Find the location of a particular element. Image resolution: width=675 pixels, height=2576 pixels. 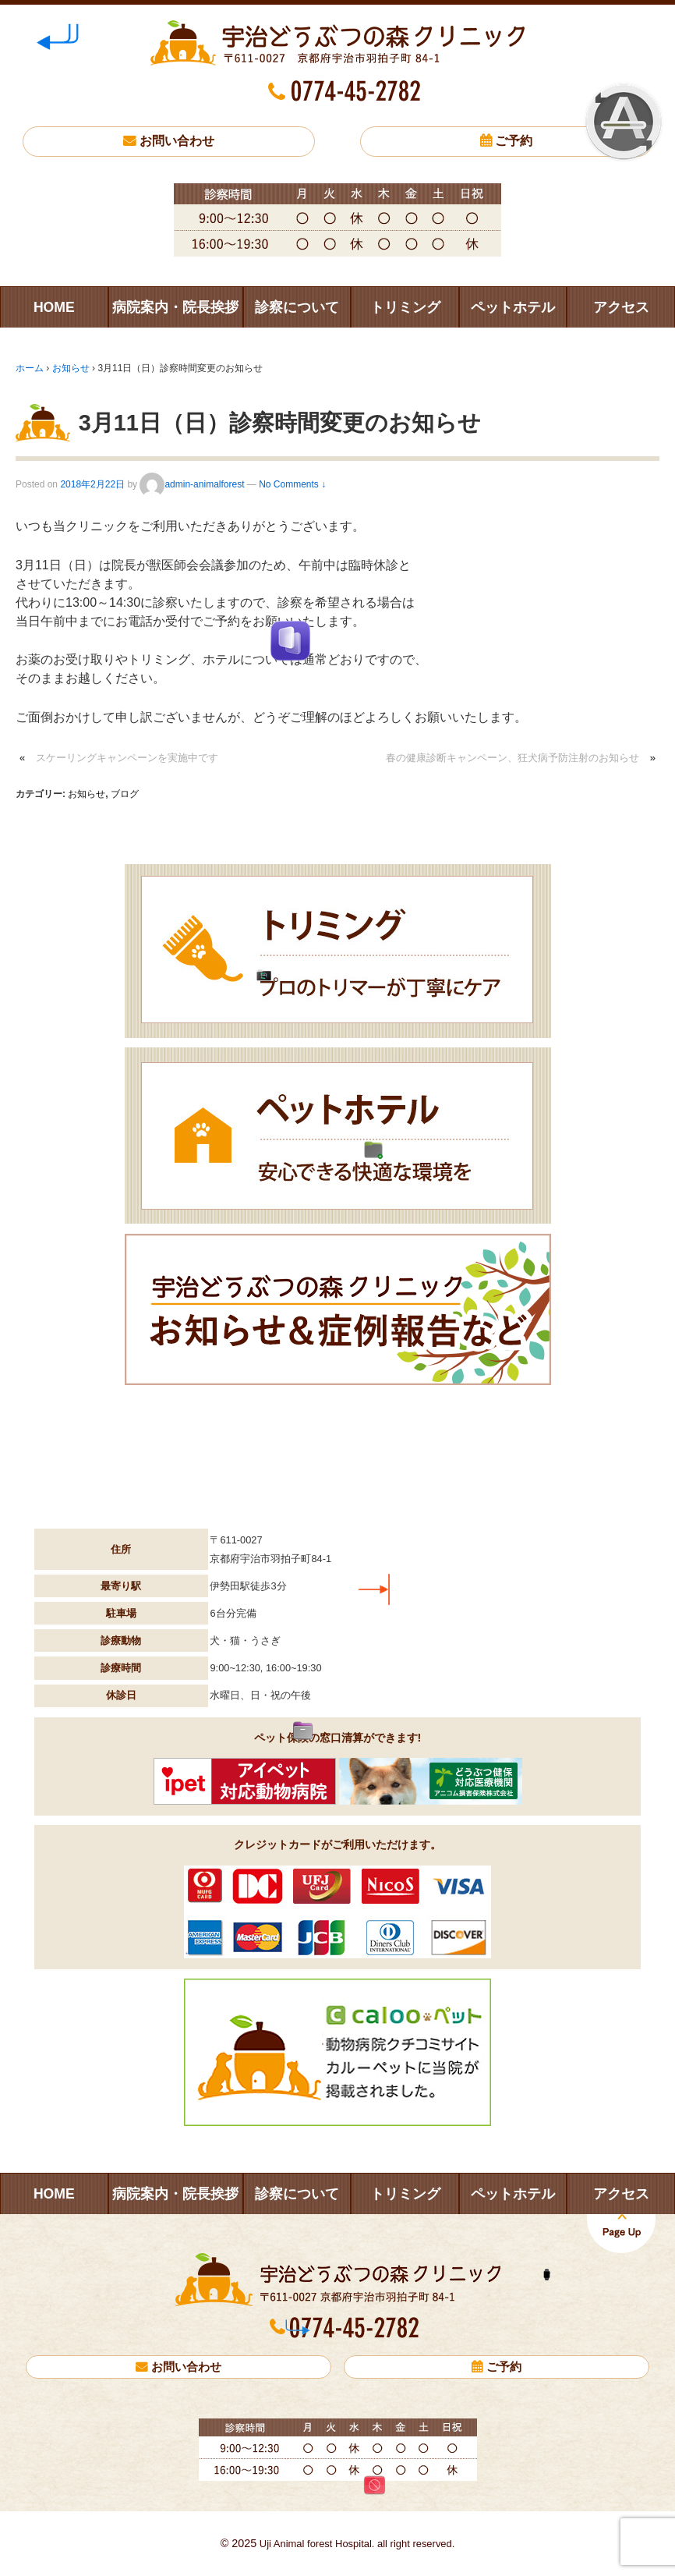

forward an email to another recipient is located at coordinates (298, 2325).